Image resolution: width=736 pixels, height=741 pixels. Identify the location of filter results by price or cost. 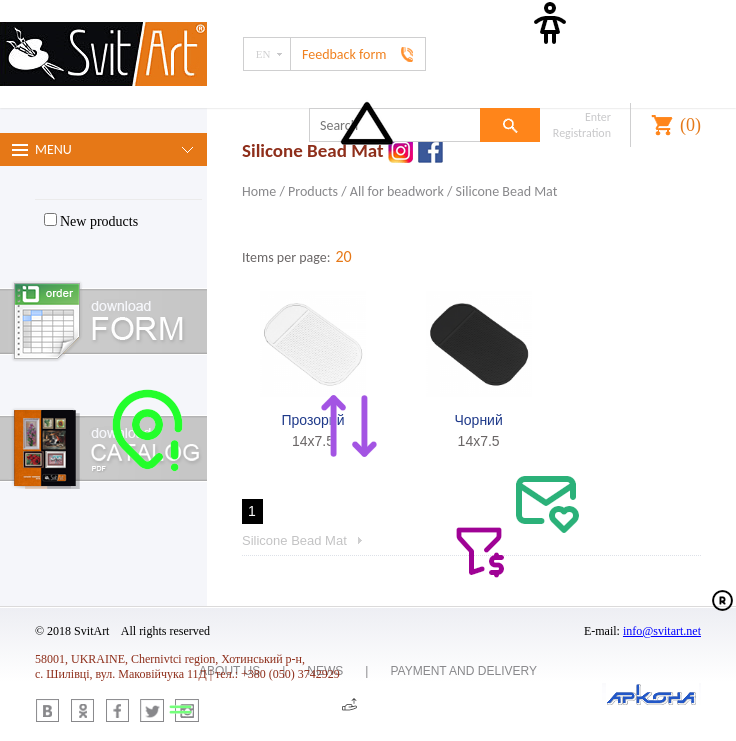
(479, 550).